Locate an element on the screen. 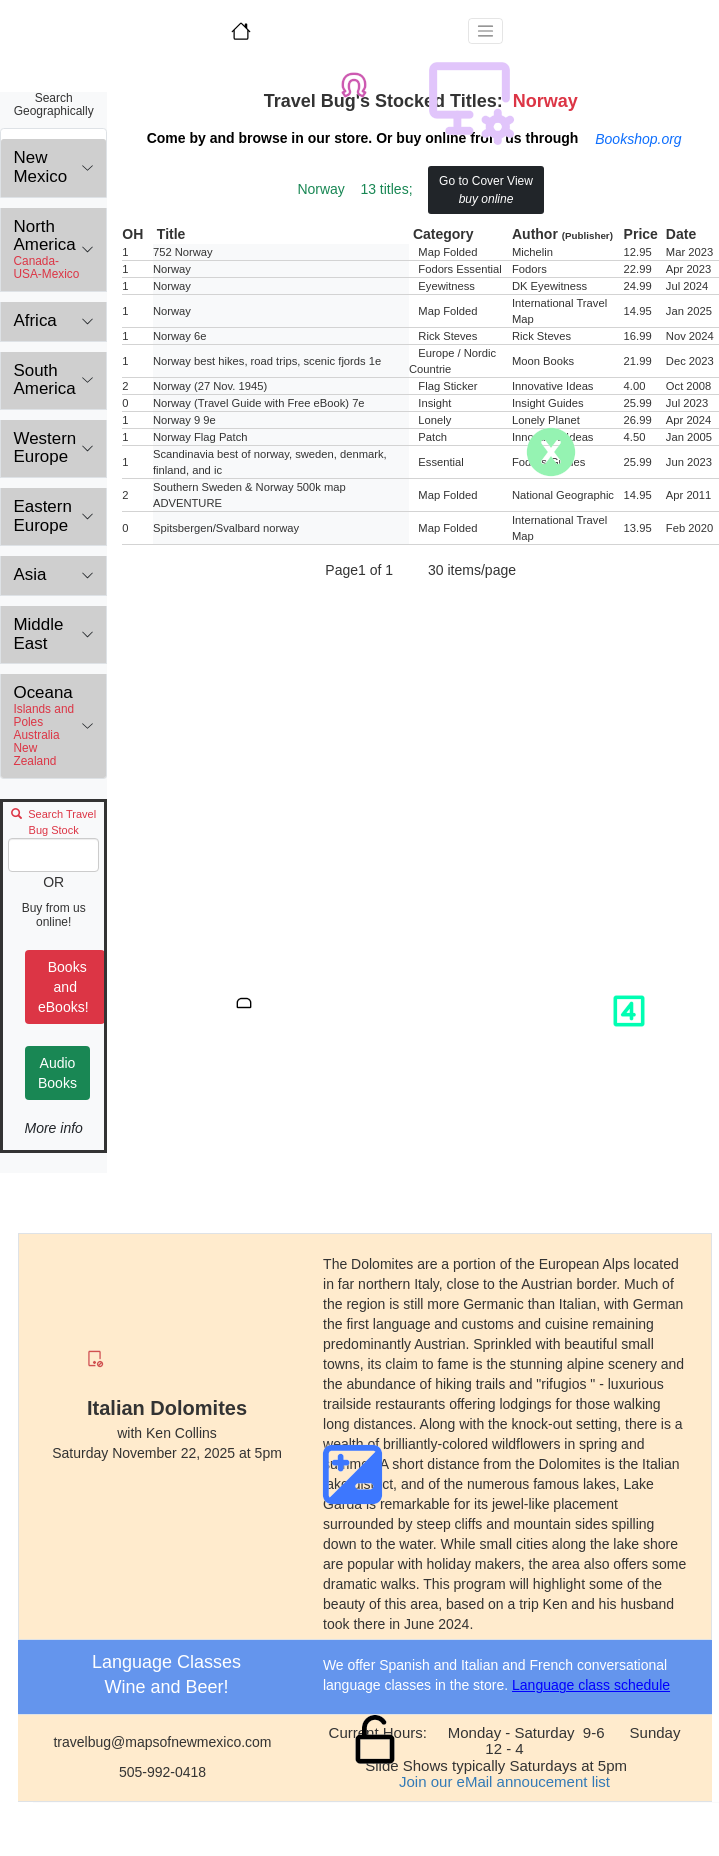 The height and width of the screenshot is (1856, 719). indicates a tab or panel header element is located at coordinates (244, 1003).